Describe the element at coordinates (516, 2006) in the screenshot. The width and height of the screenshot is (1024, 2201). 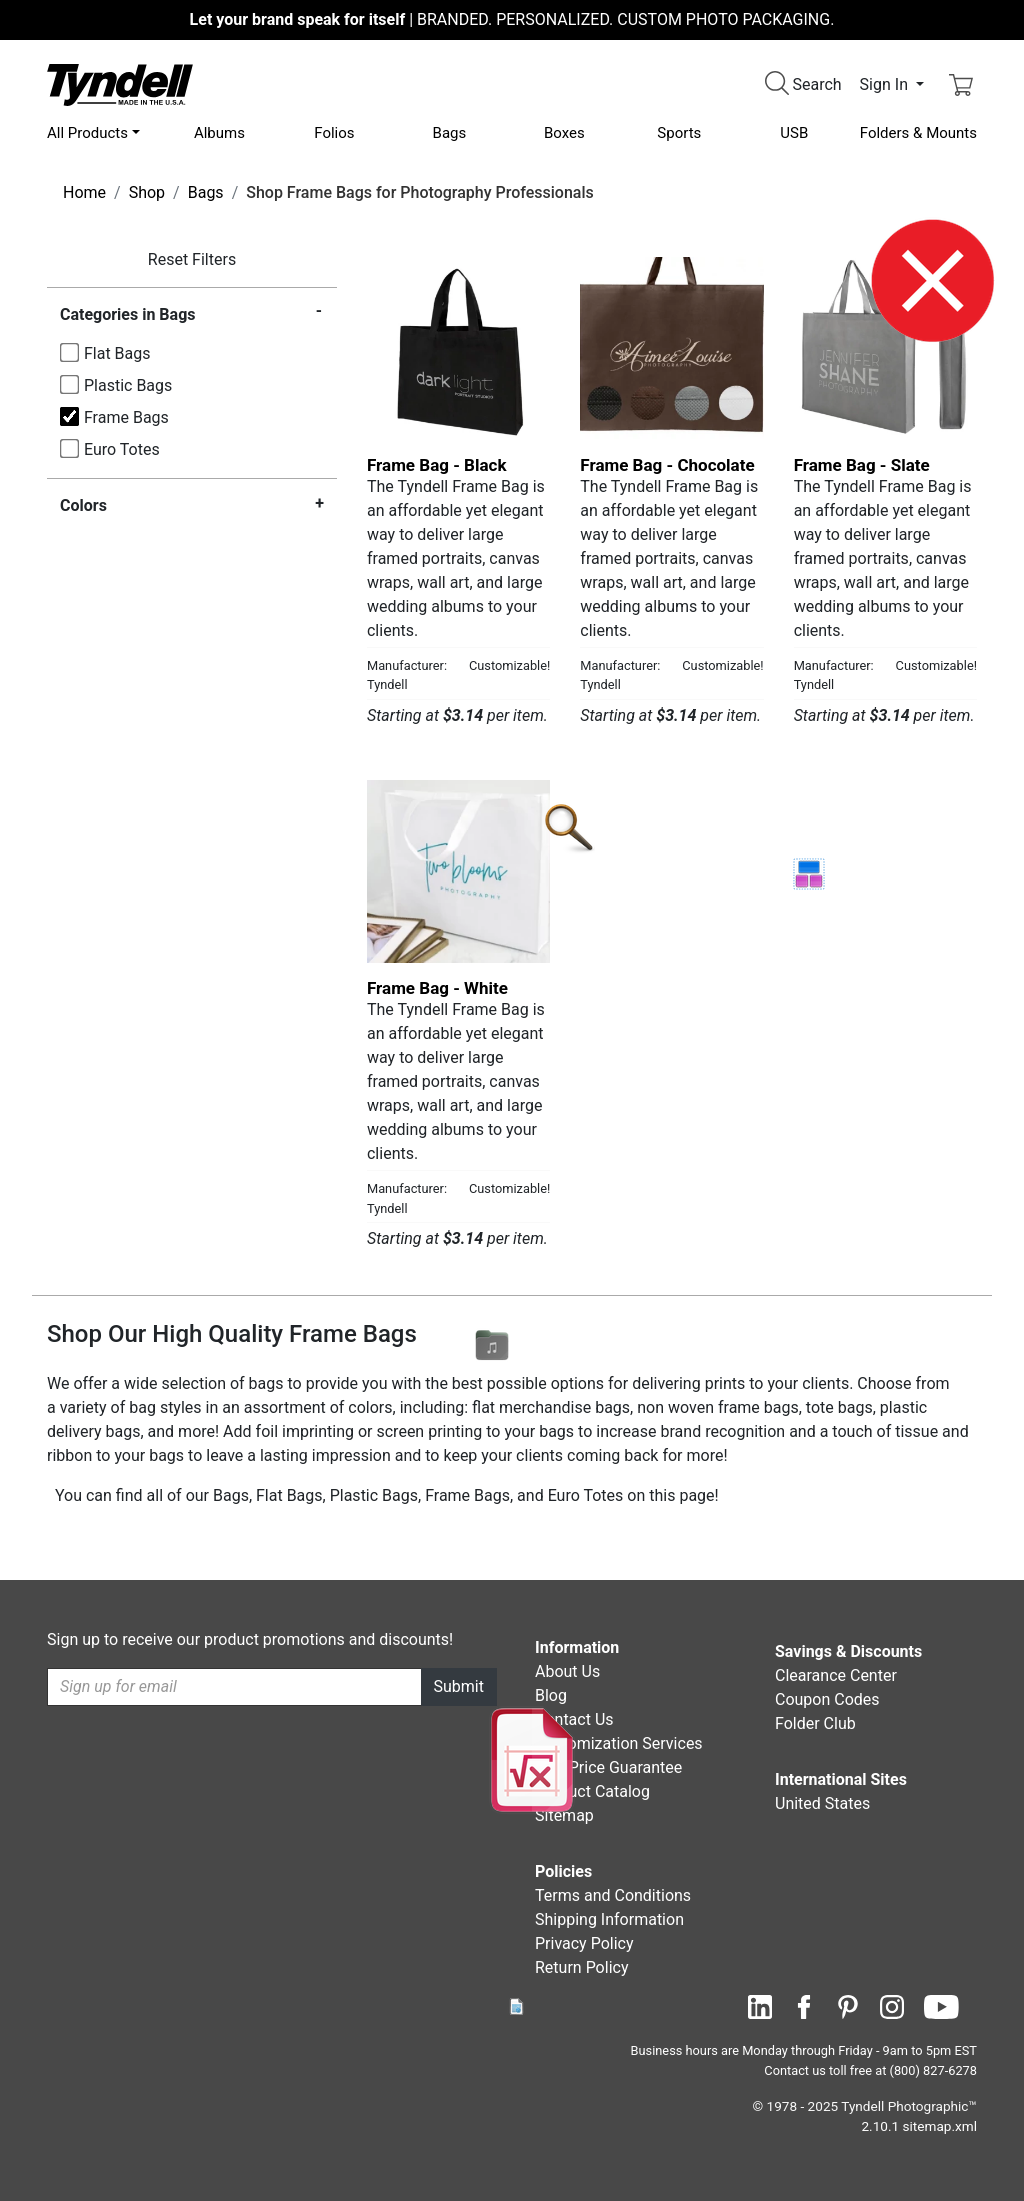
I see `libreoffice web template document file` at that location.